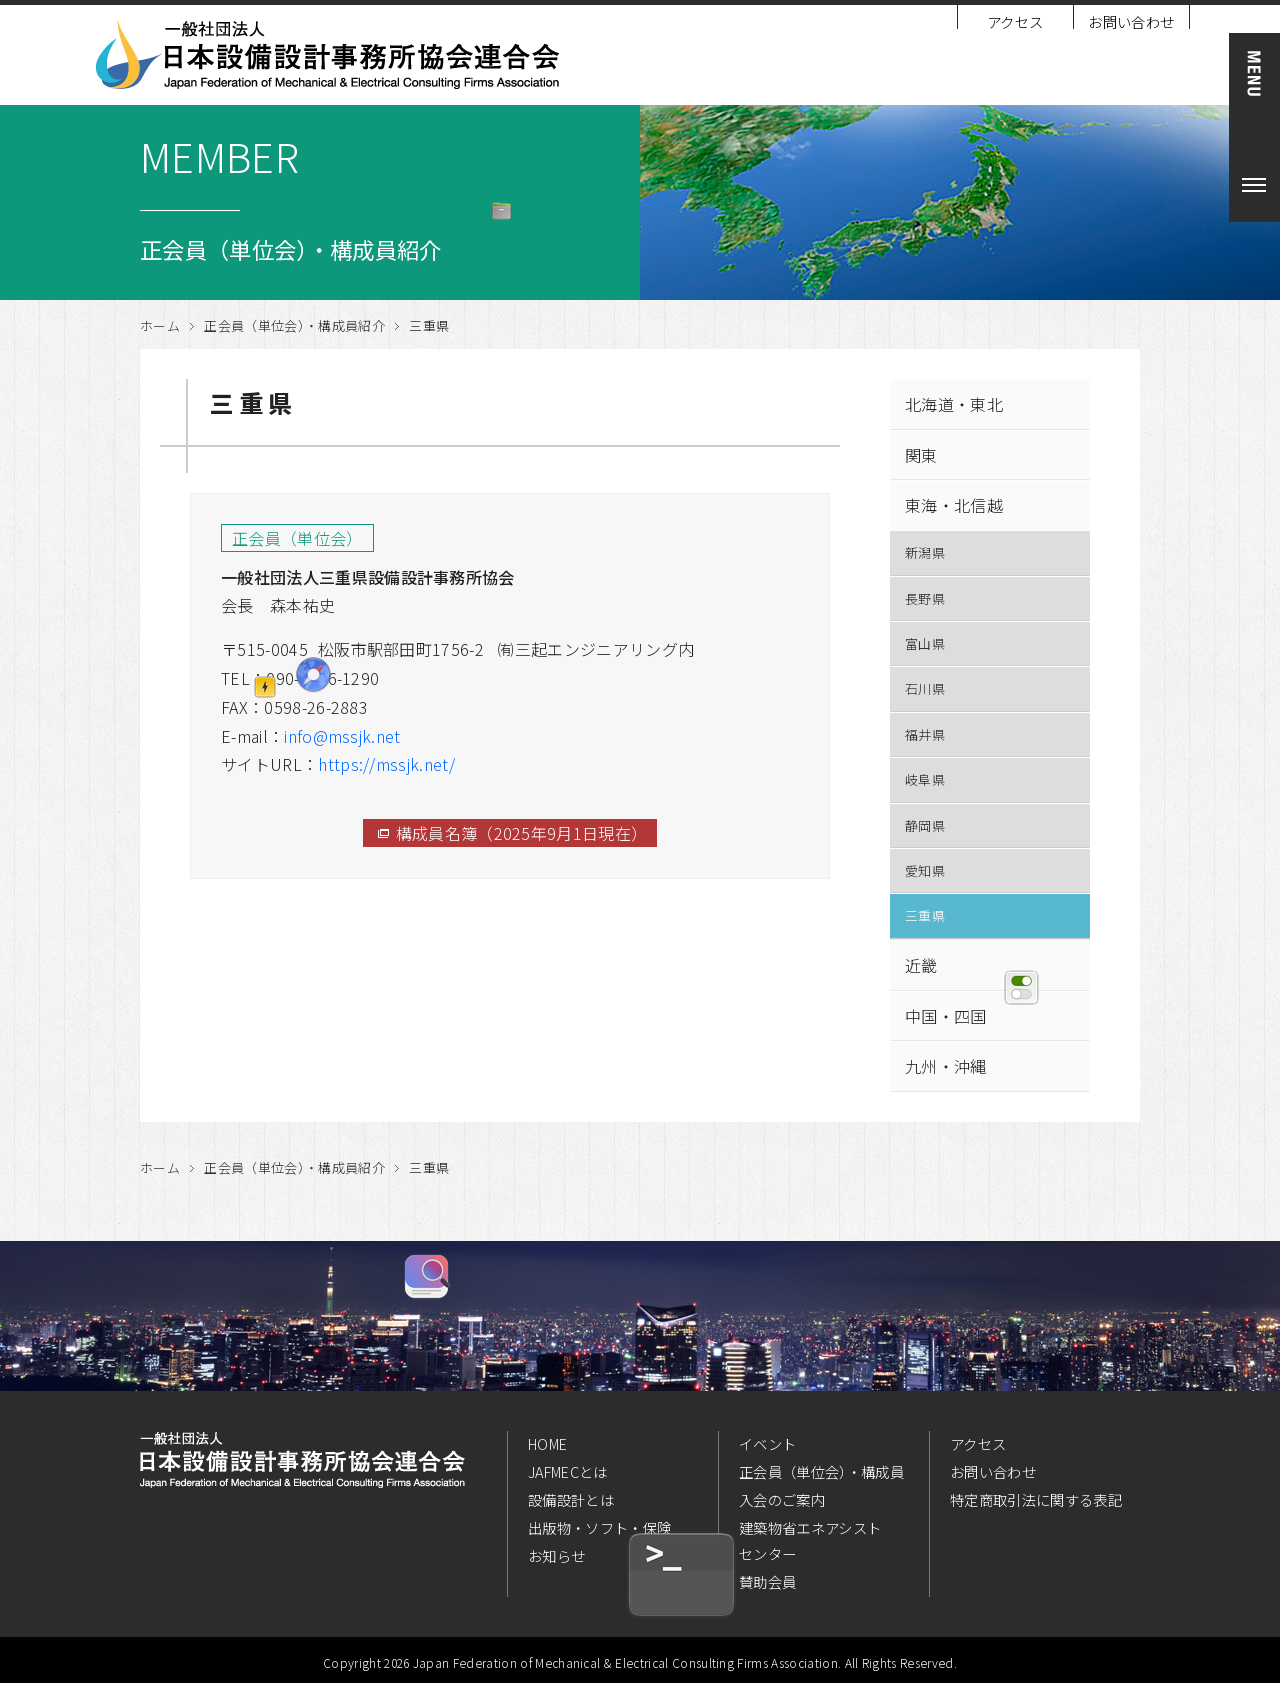 The width and height of the screenshot is (1280, 1683). I want to click on open the web browser app, so click(313, 674).